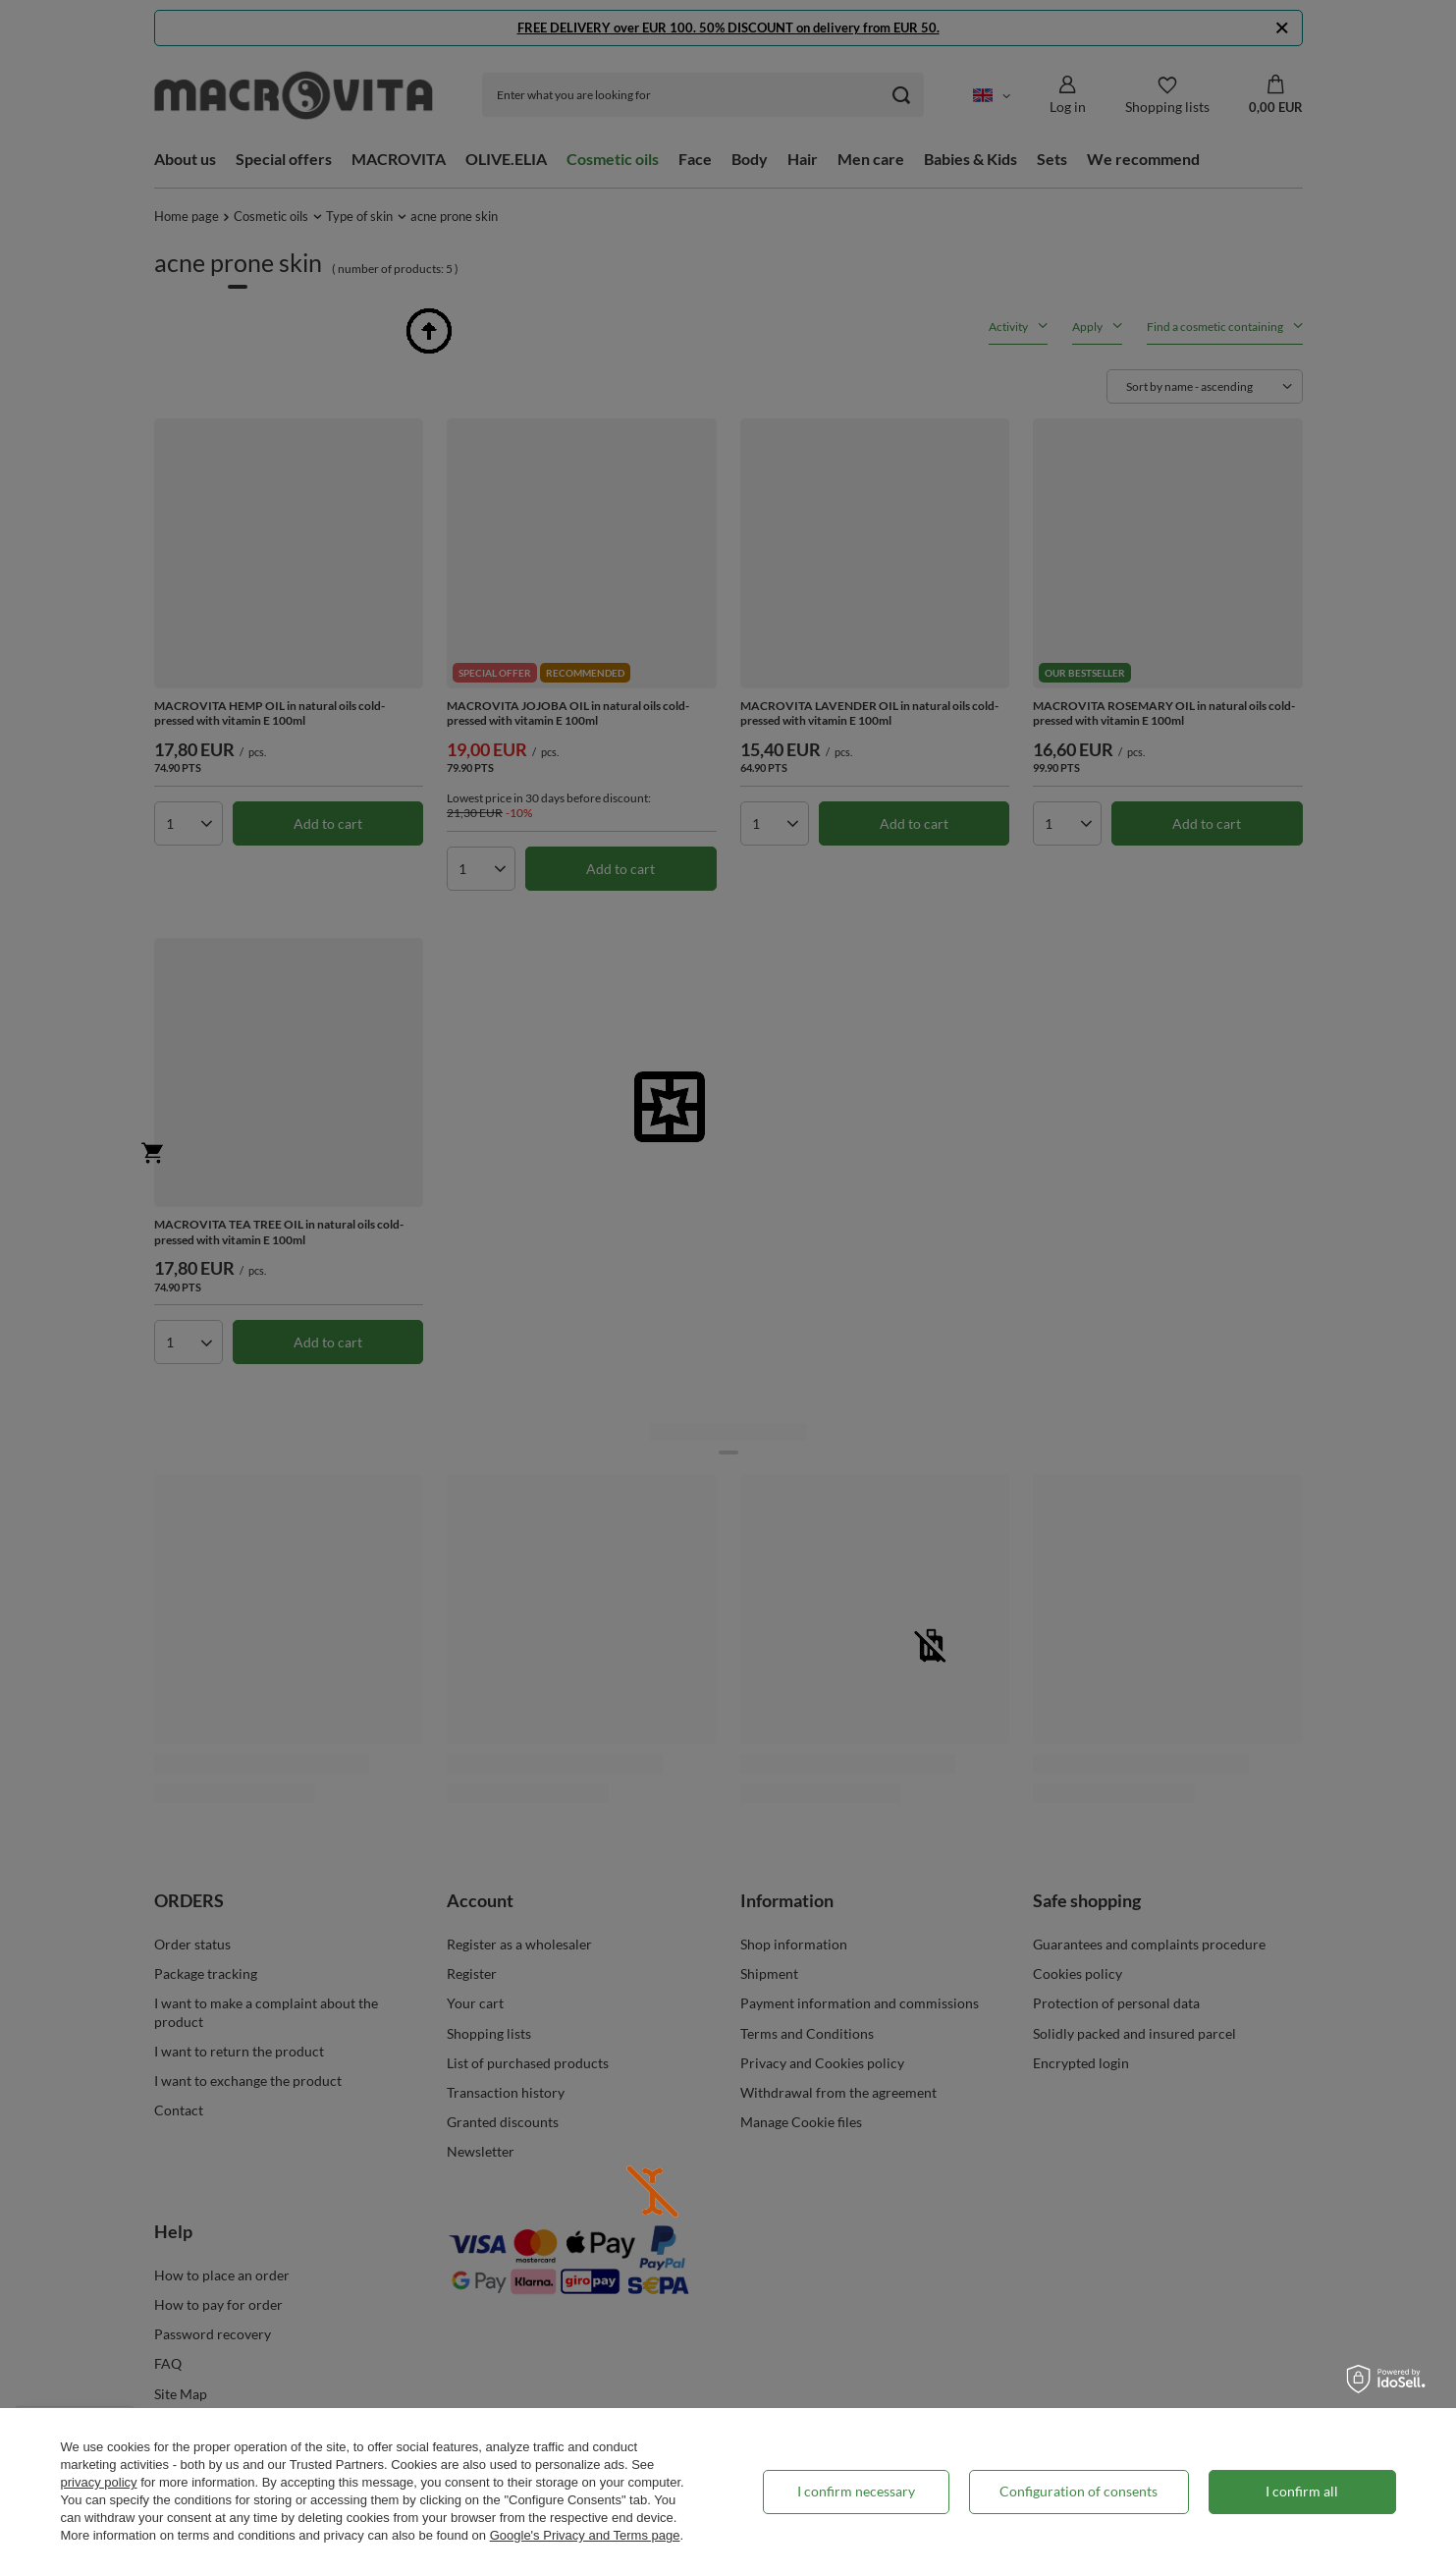  What do you see at coordinates (429, 331) in the screenshot?
I see `upload a file or content` at bounding box center [429, 331].